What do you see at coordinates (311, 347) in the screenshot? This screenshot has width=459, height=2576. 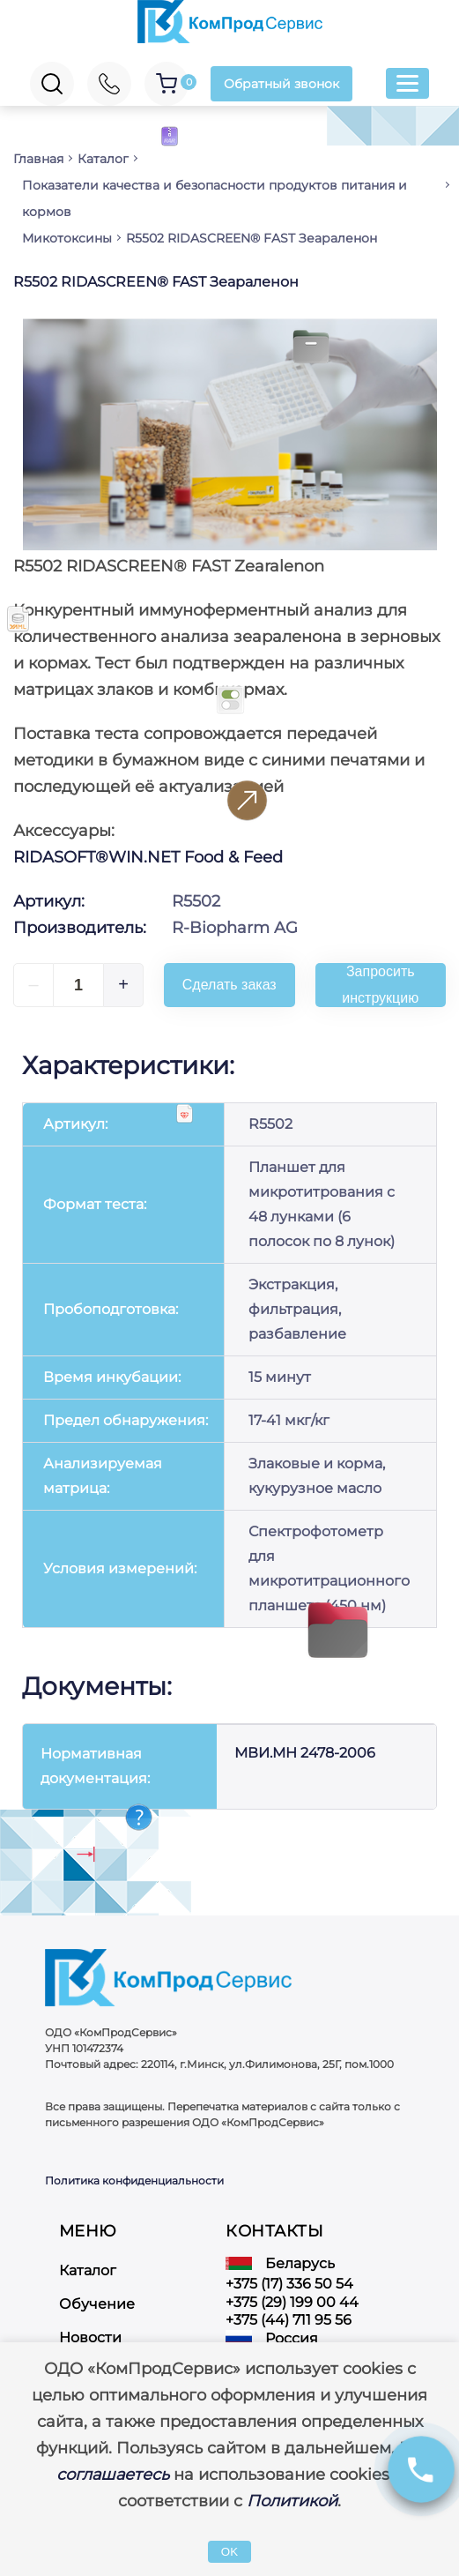 I see `open the file manager` at bounding box center [311, 347].